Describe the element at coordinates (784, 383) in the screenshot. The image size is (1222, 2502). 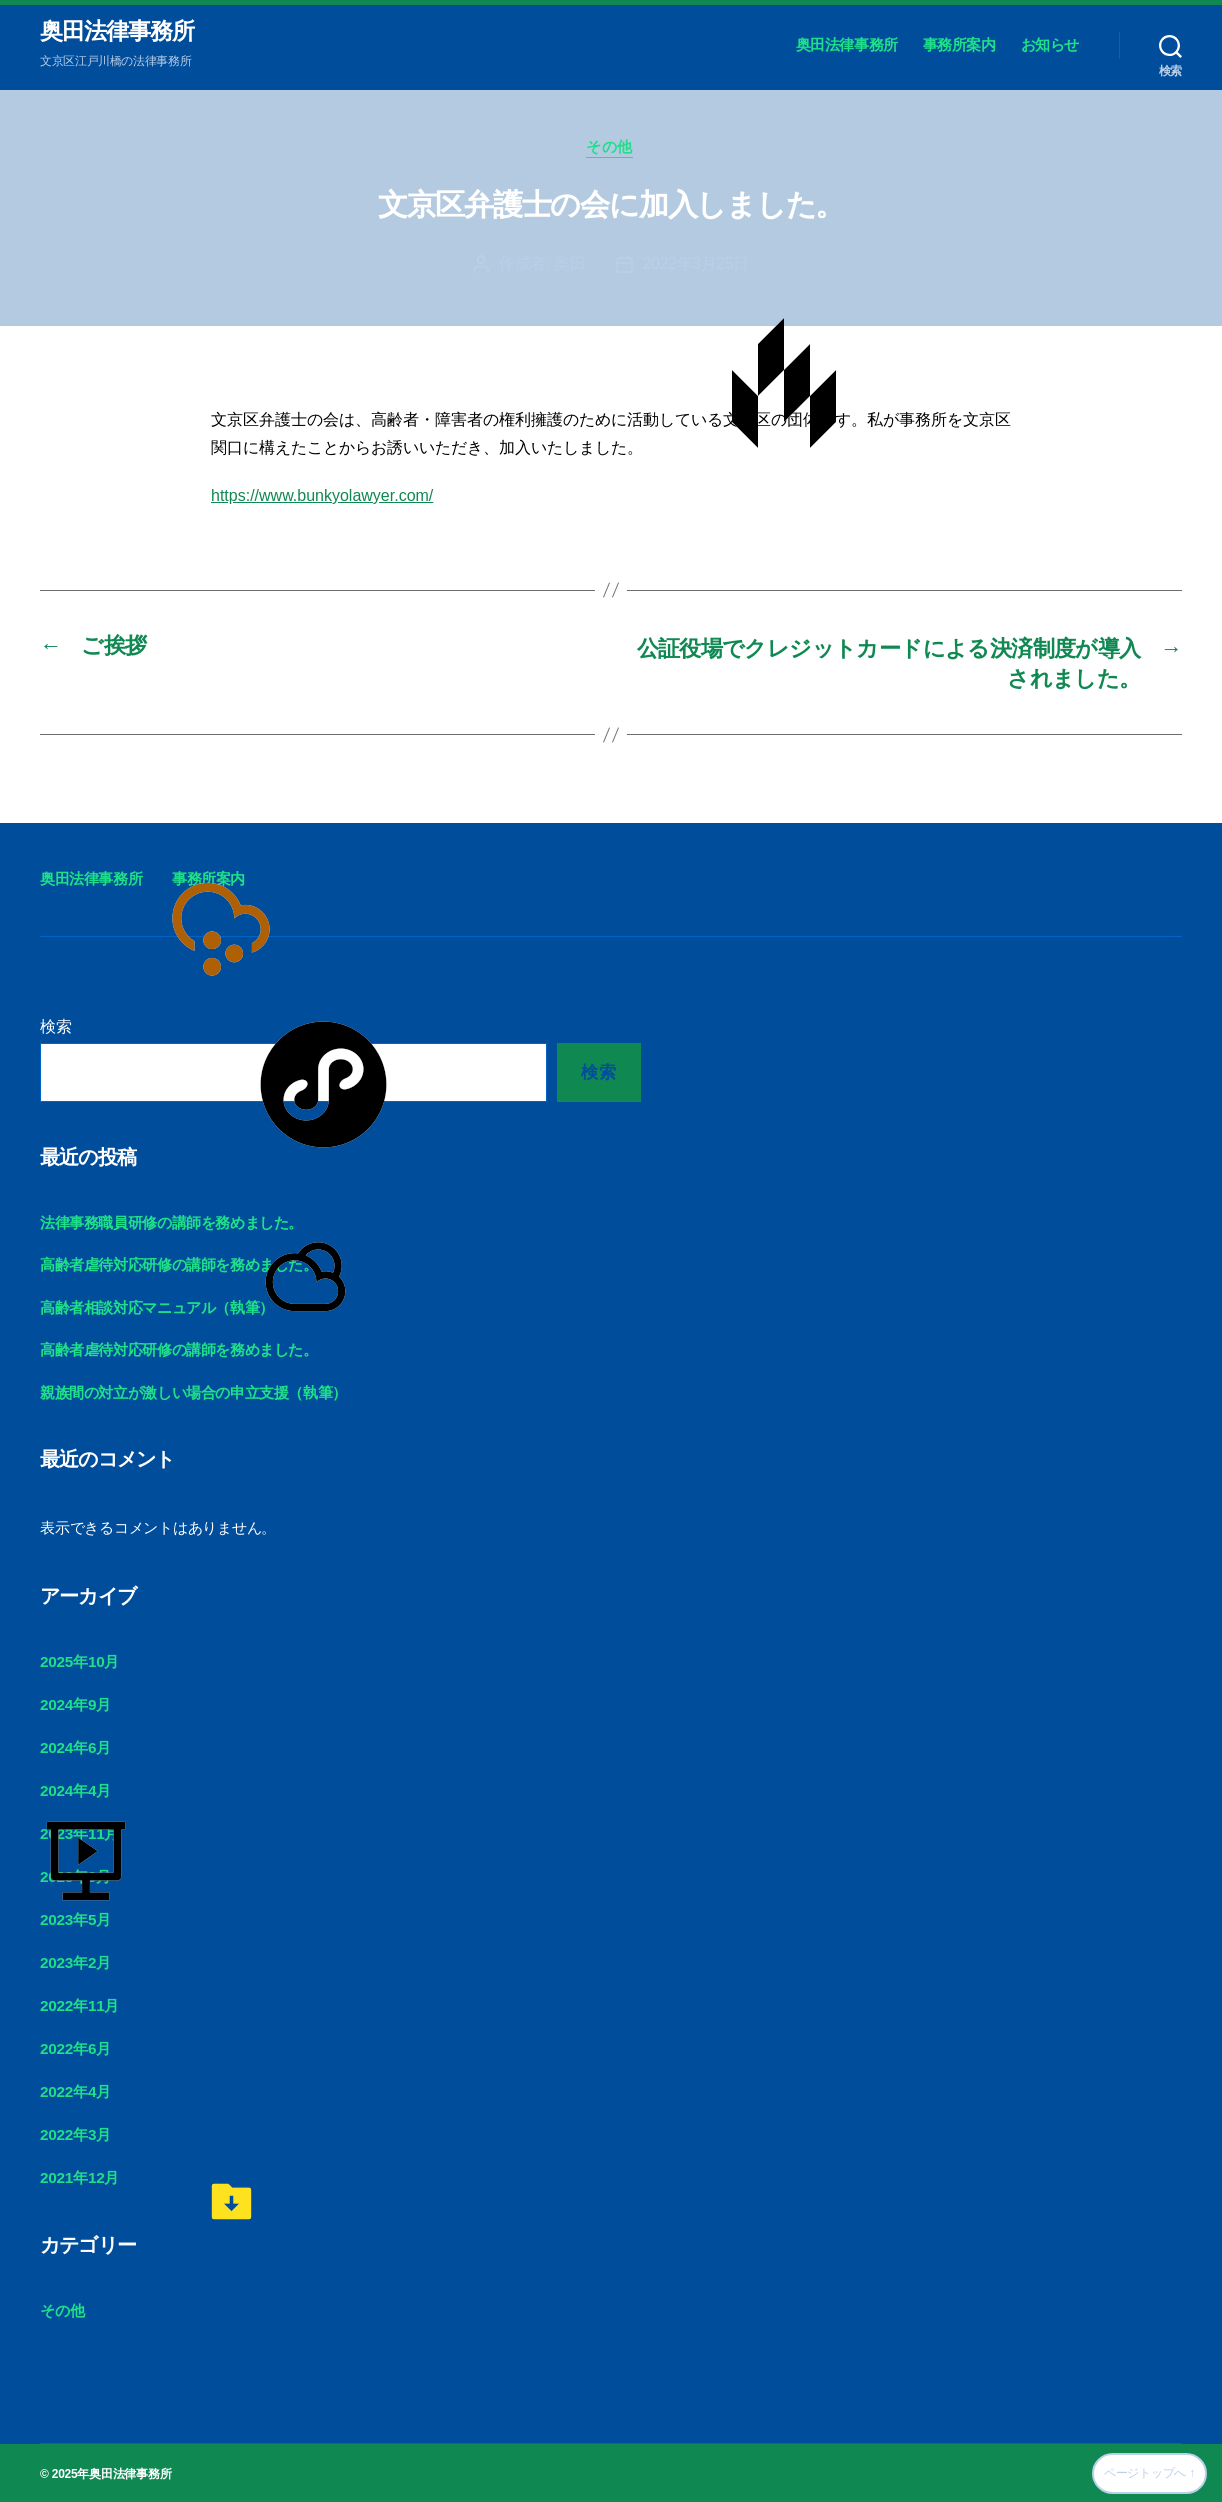
I see `lit web components library logo` at that location.